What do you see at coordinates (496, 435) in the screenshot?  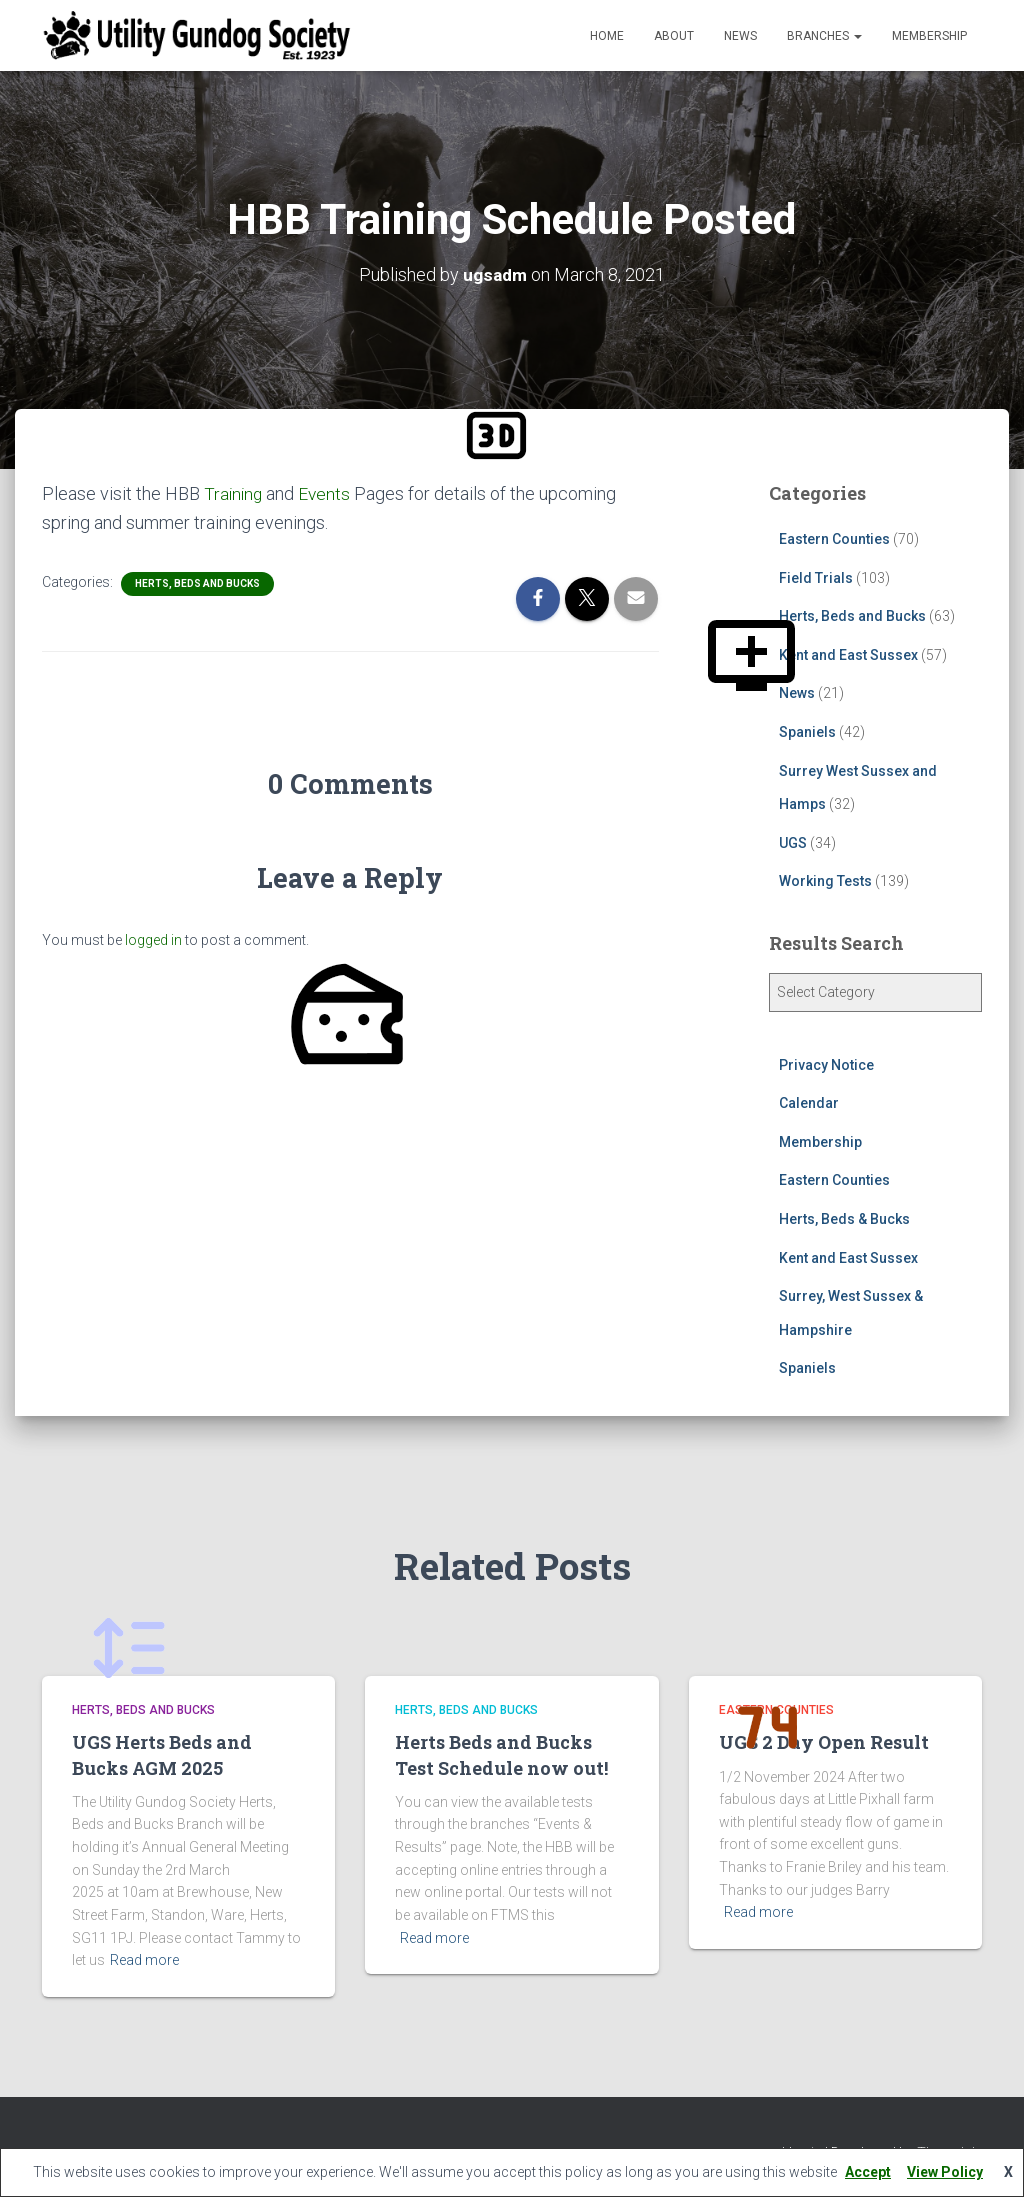 I see `enable 3D viewing mode` at bounding box center [496, 435].